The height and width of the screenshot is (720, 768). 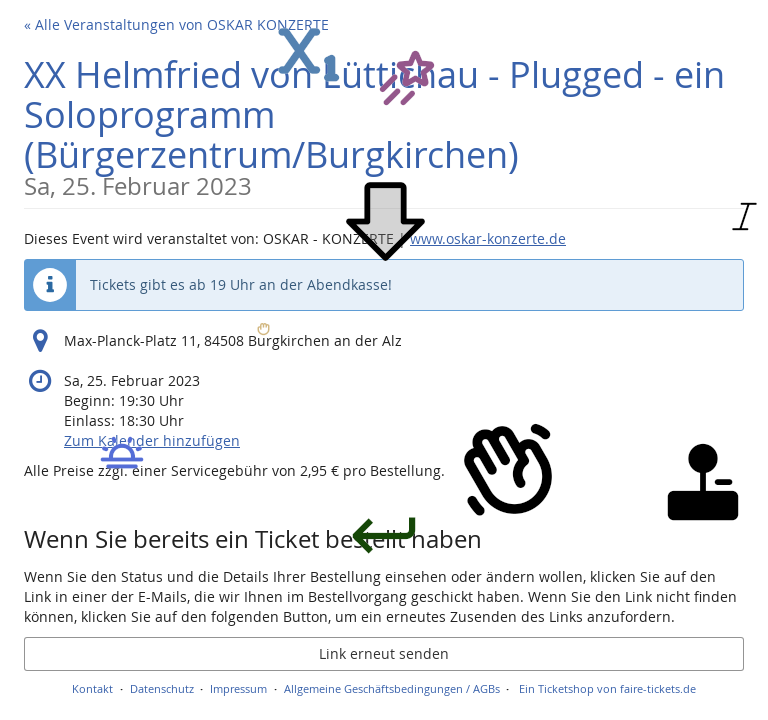 I want to click on access game controls or gaming settings, so click(x=703, y=485).